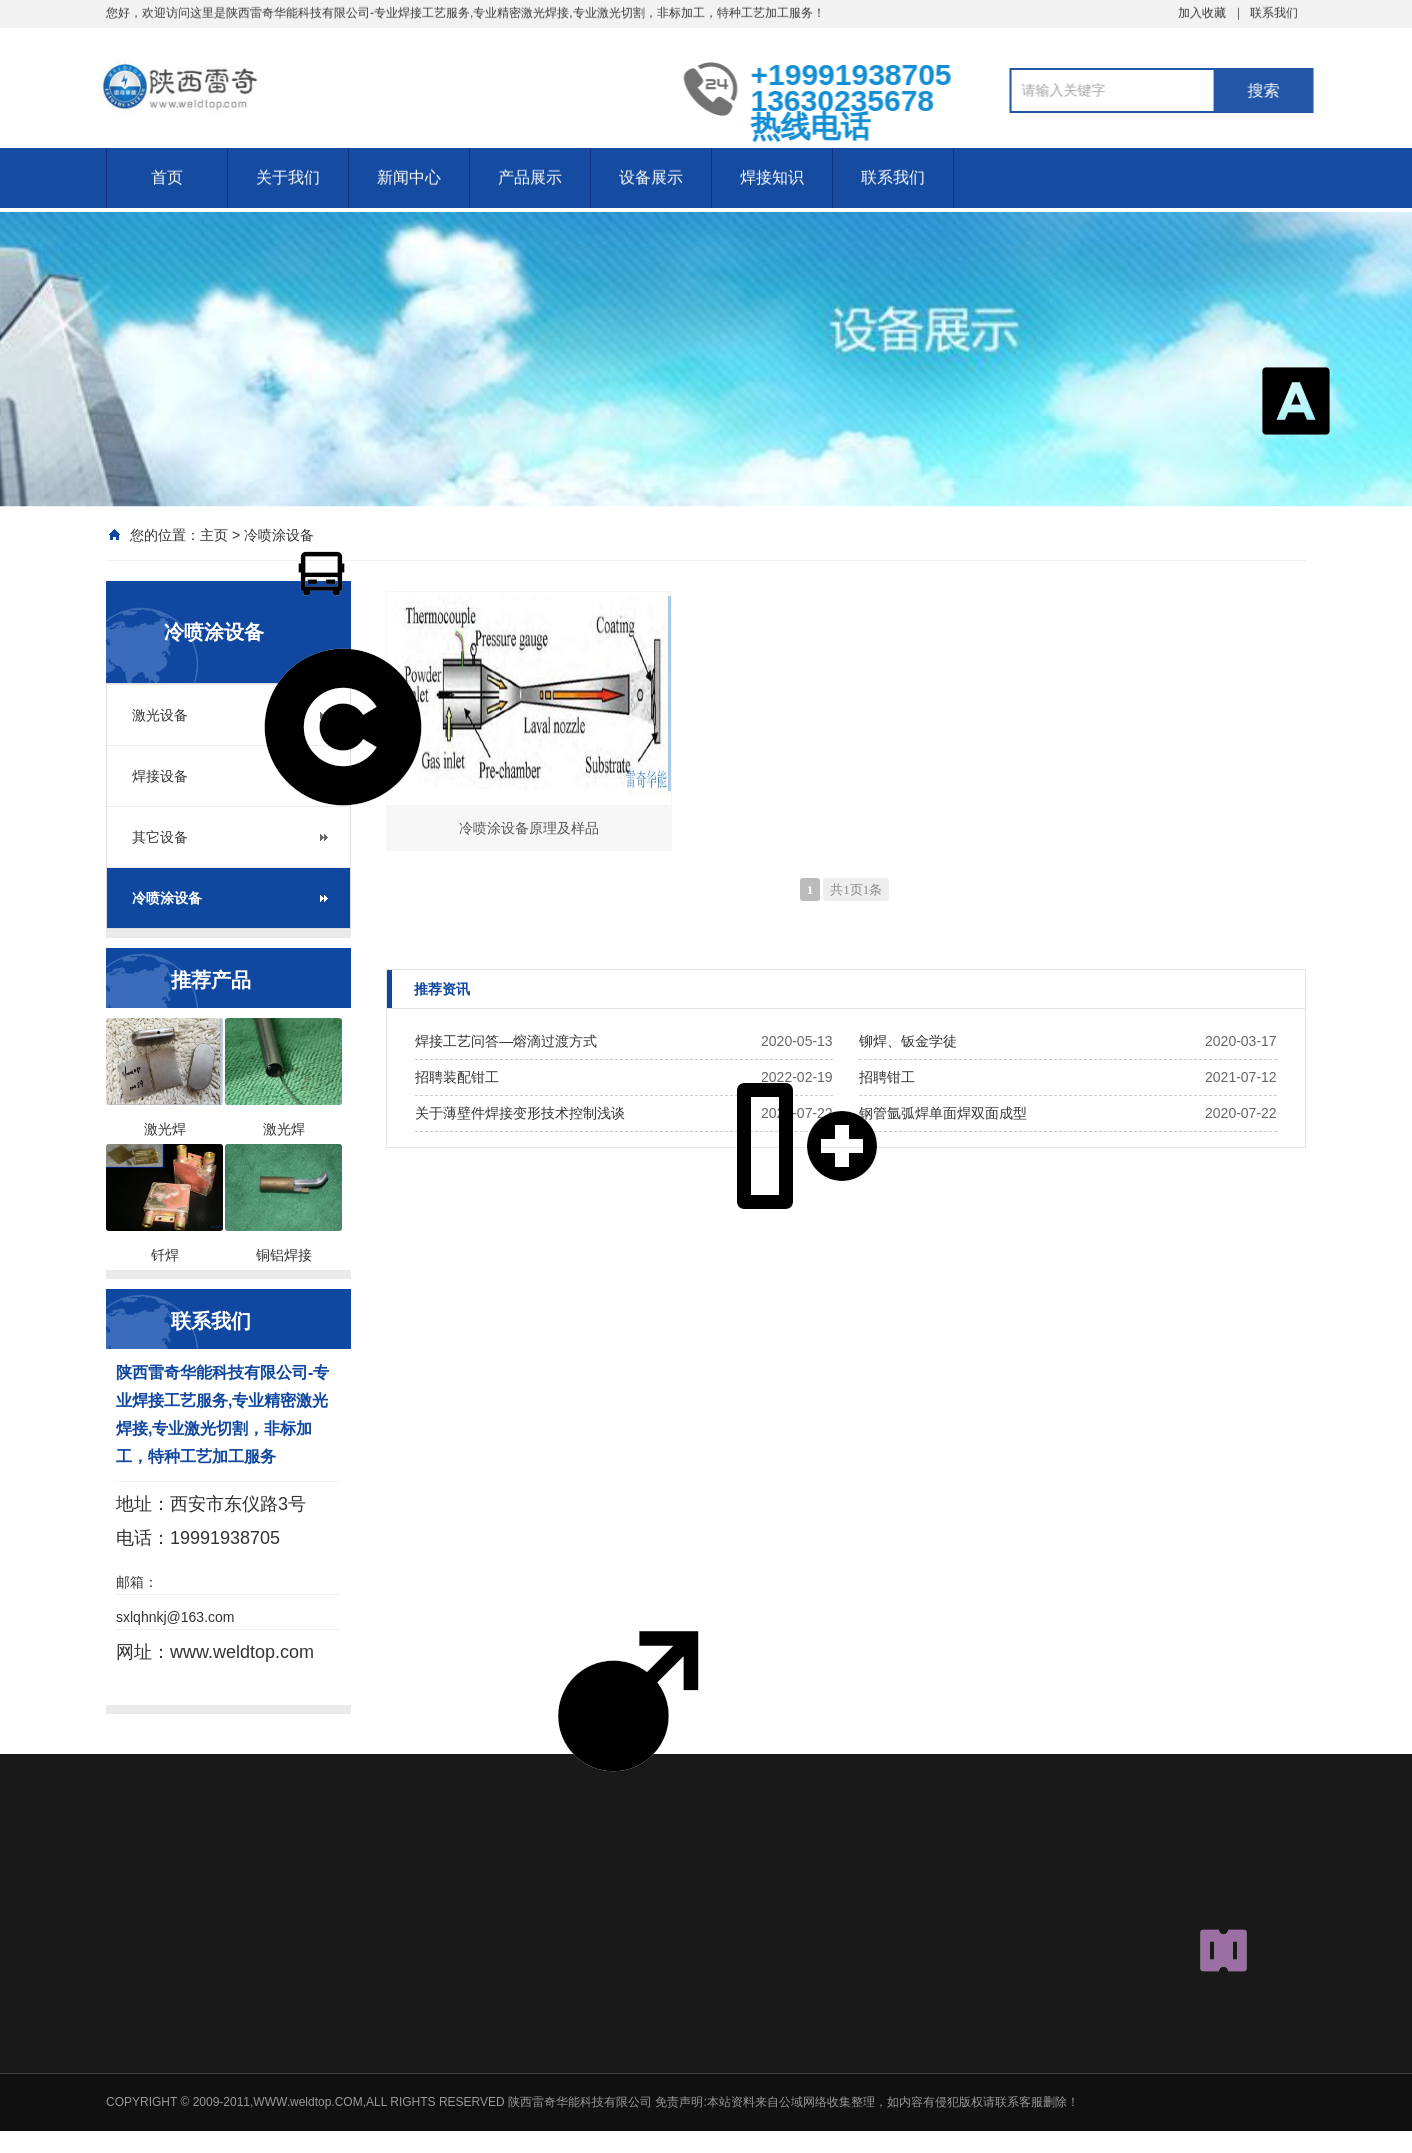 This screenshot has height=2153, width=1412. Describe the element at coordinates (624, 1697) in the screenshot. I see `indicates male or men's section` at that location.